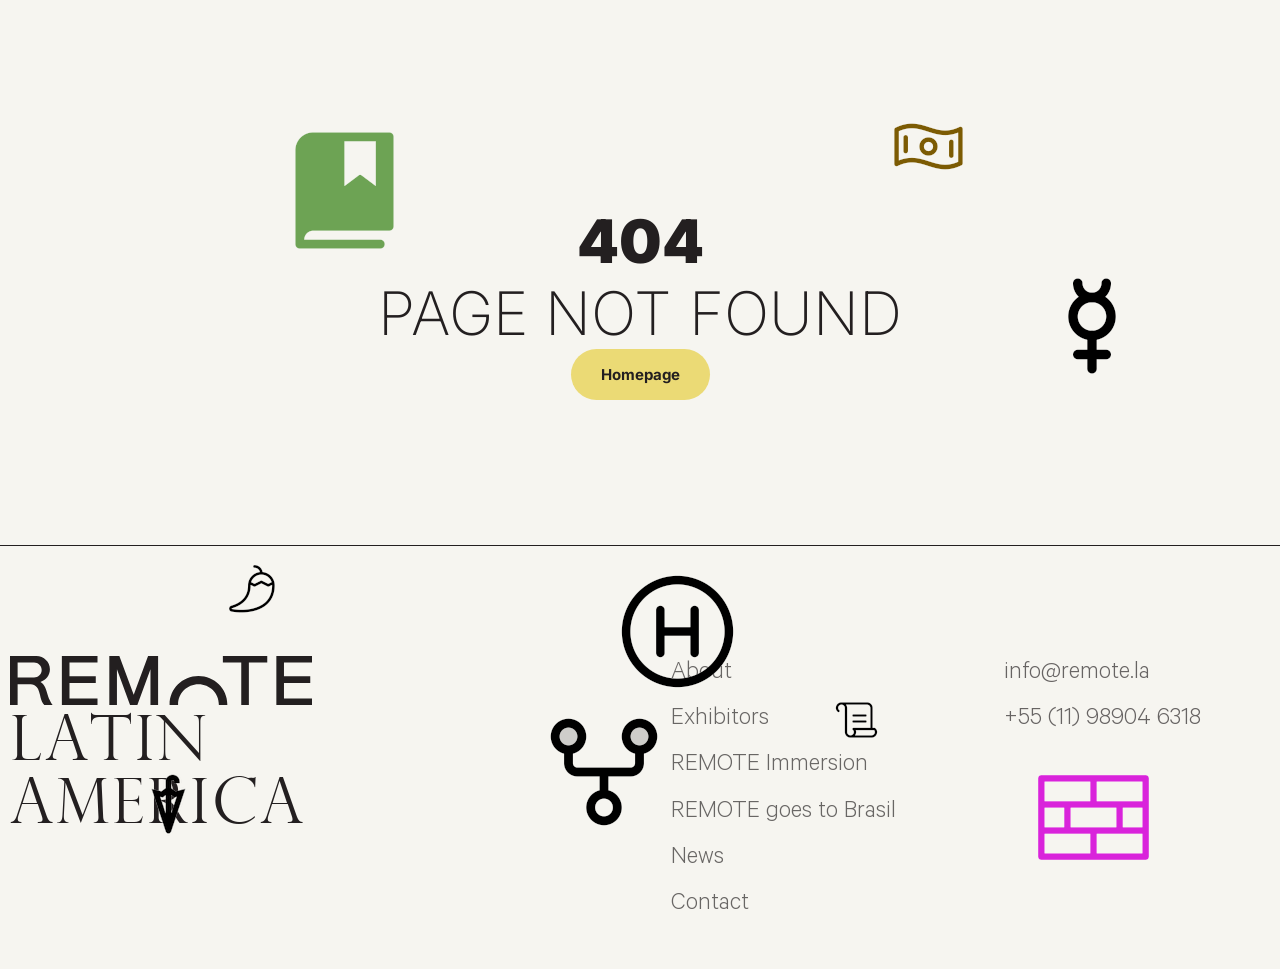 The image size is (1280, 969). I want to click on select hermaphrodite/intersex gender identity, so click(1092, 326).